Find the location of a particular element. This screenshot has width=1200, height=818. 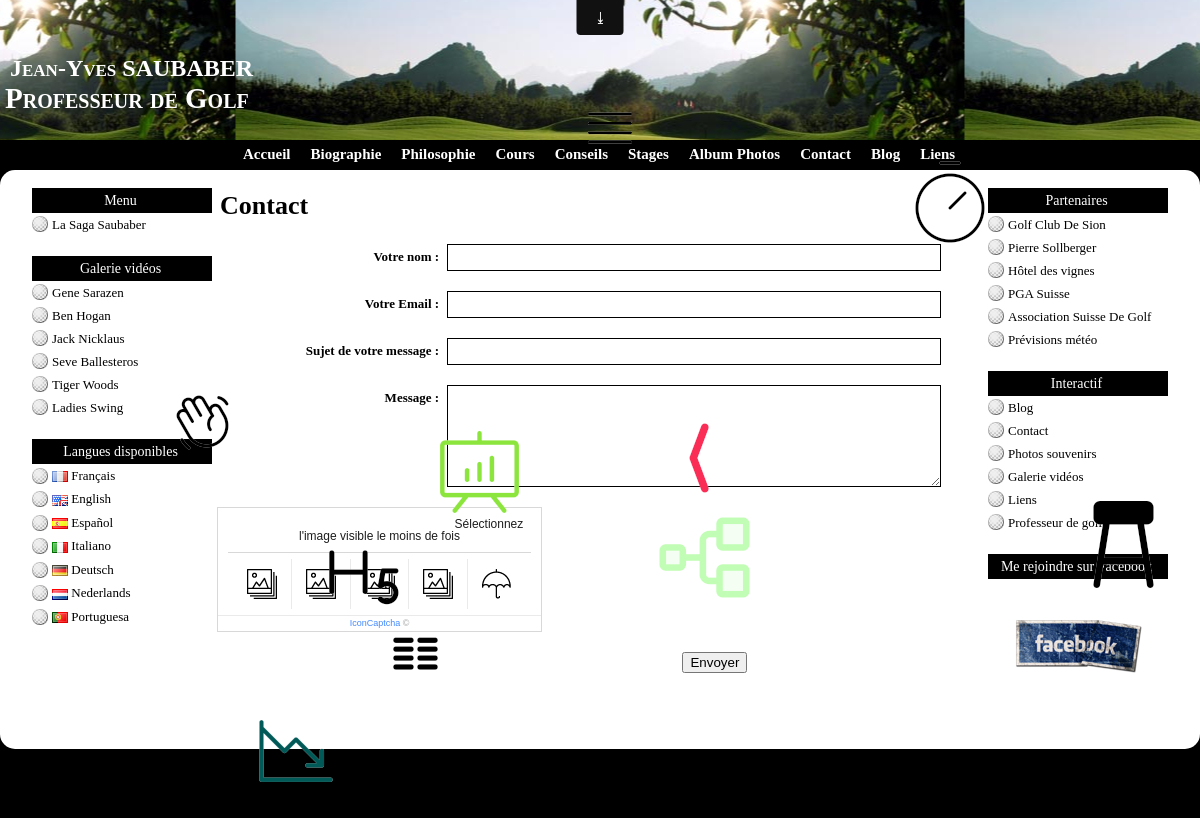

switch to multi-column text layout is located at coordinates (415, 654).